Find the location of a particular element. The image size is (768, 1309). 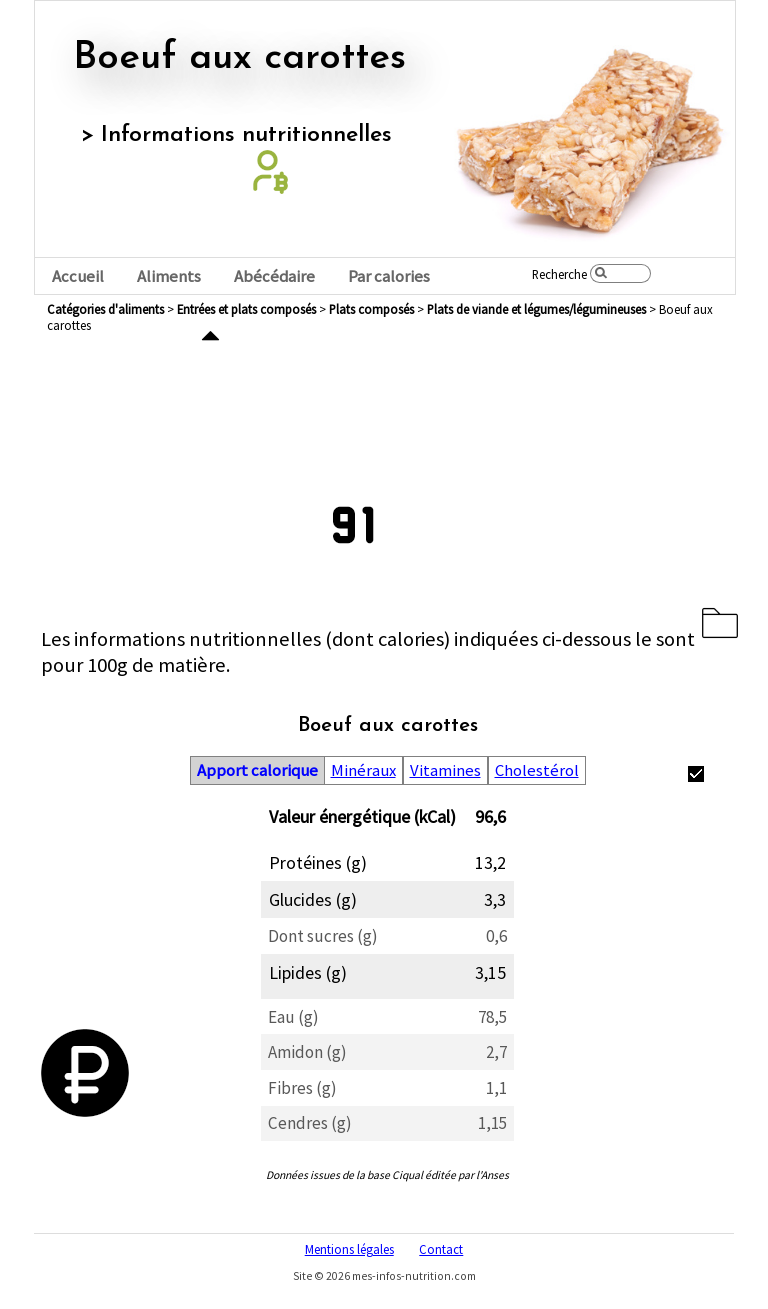

access your files and documents is located at coordinates (720, 623).